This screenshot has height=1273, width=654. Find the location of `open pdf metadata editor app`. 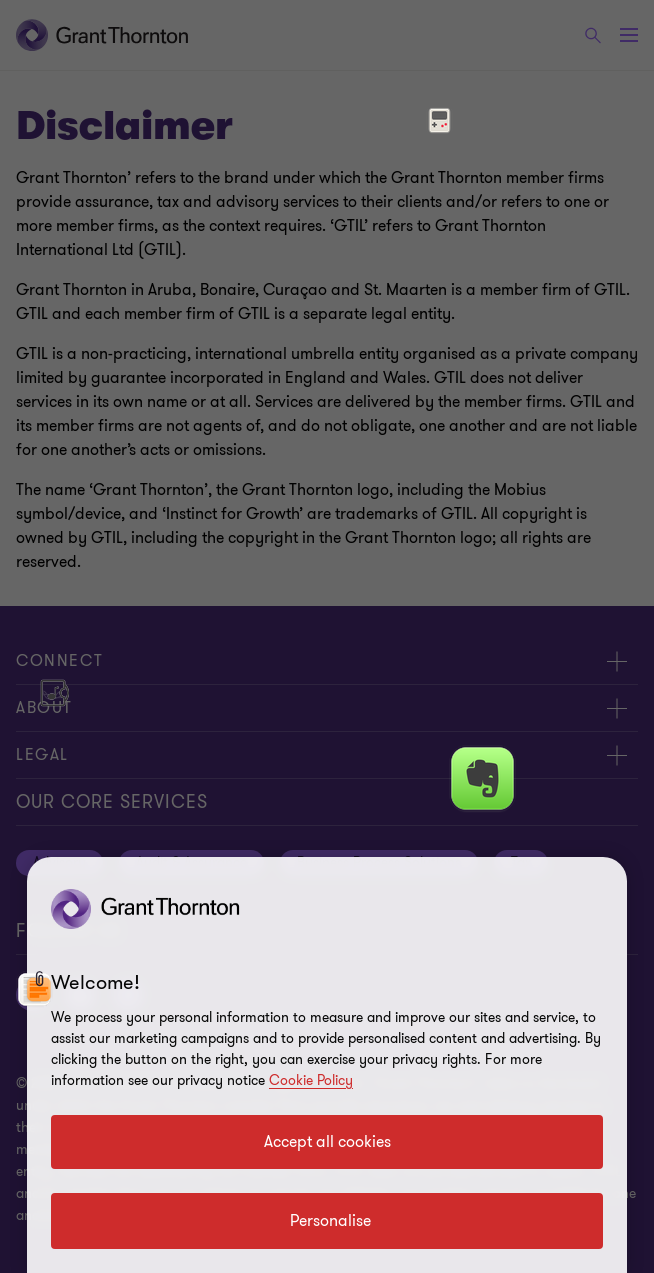

open pdf metadata editor app is located at coordinates (34, 989).